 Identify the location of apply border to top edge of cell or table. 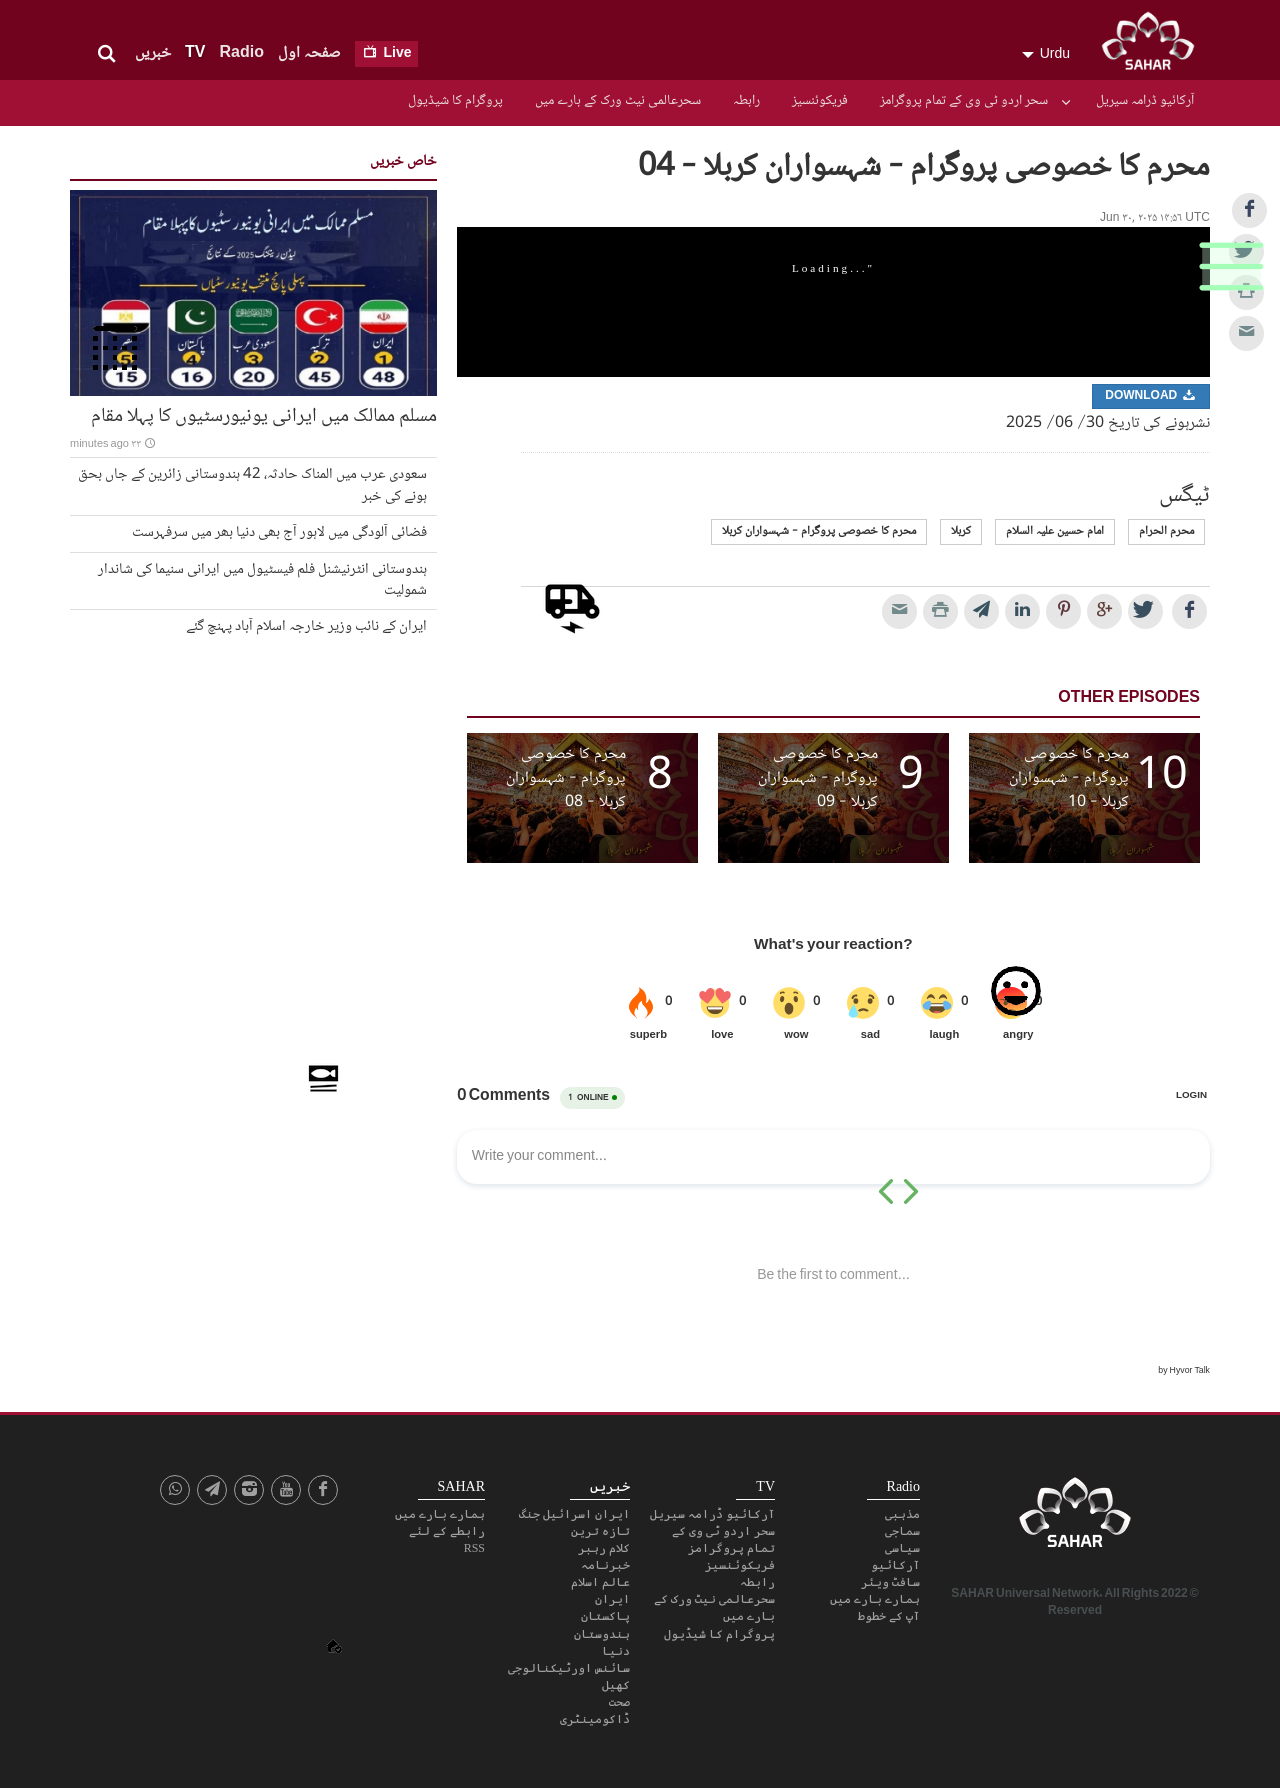
(115, 348).